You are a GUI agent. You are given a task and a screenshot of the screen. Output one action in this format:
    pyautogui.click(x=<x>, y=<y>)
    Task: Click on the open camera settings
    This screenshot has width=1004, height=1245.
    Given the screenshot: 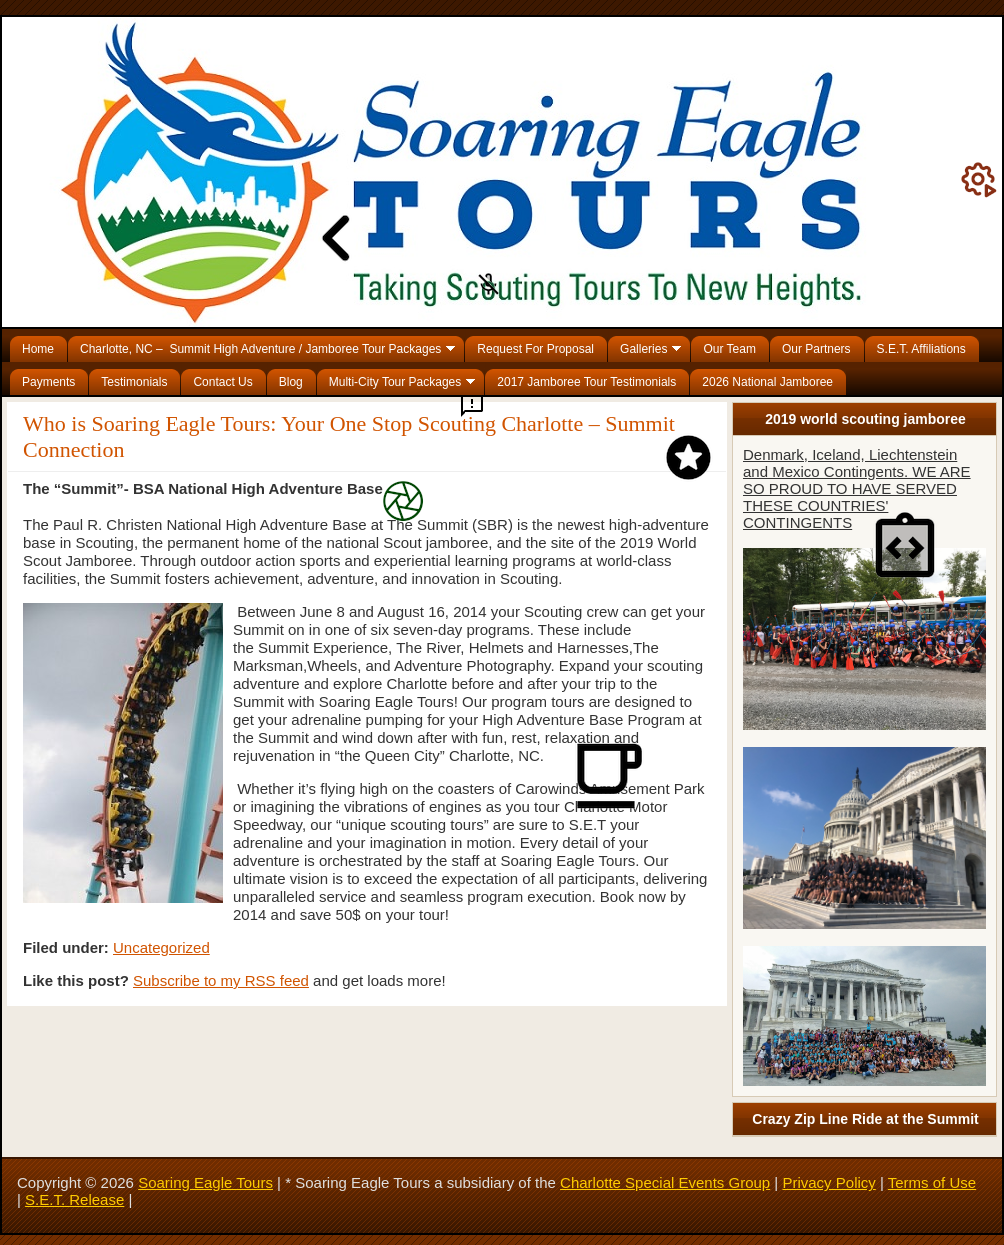 What is the action you would take?
    pyautogui.click(x=403, y=501)
    